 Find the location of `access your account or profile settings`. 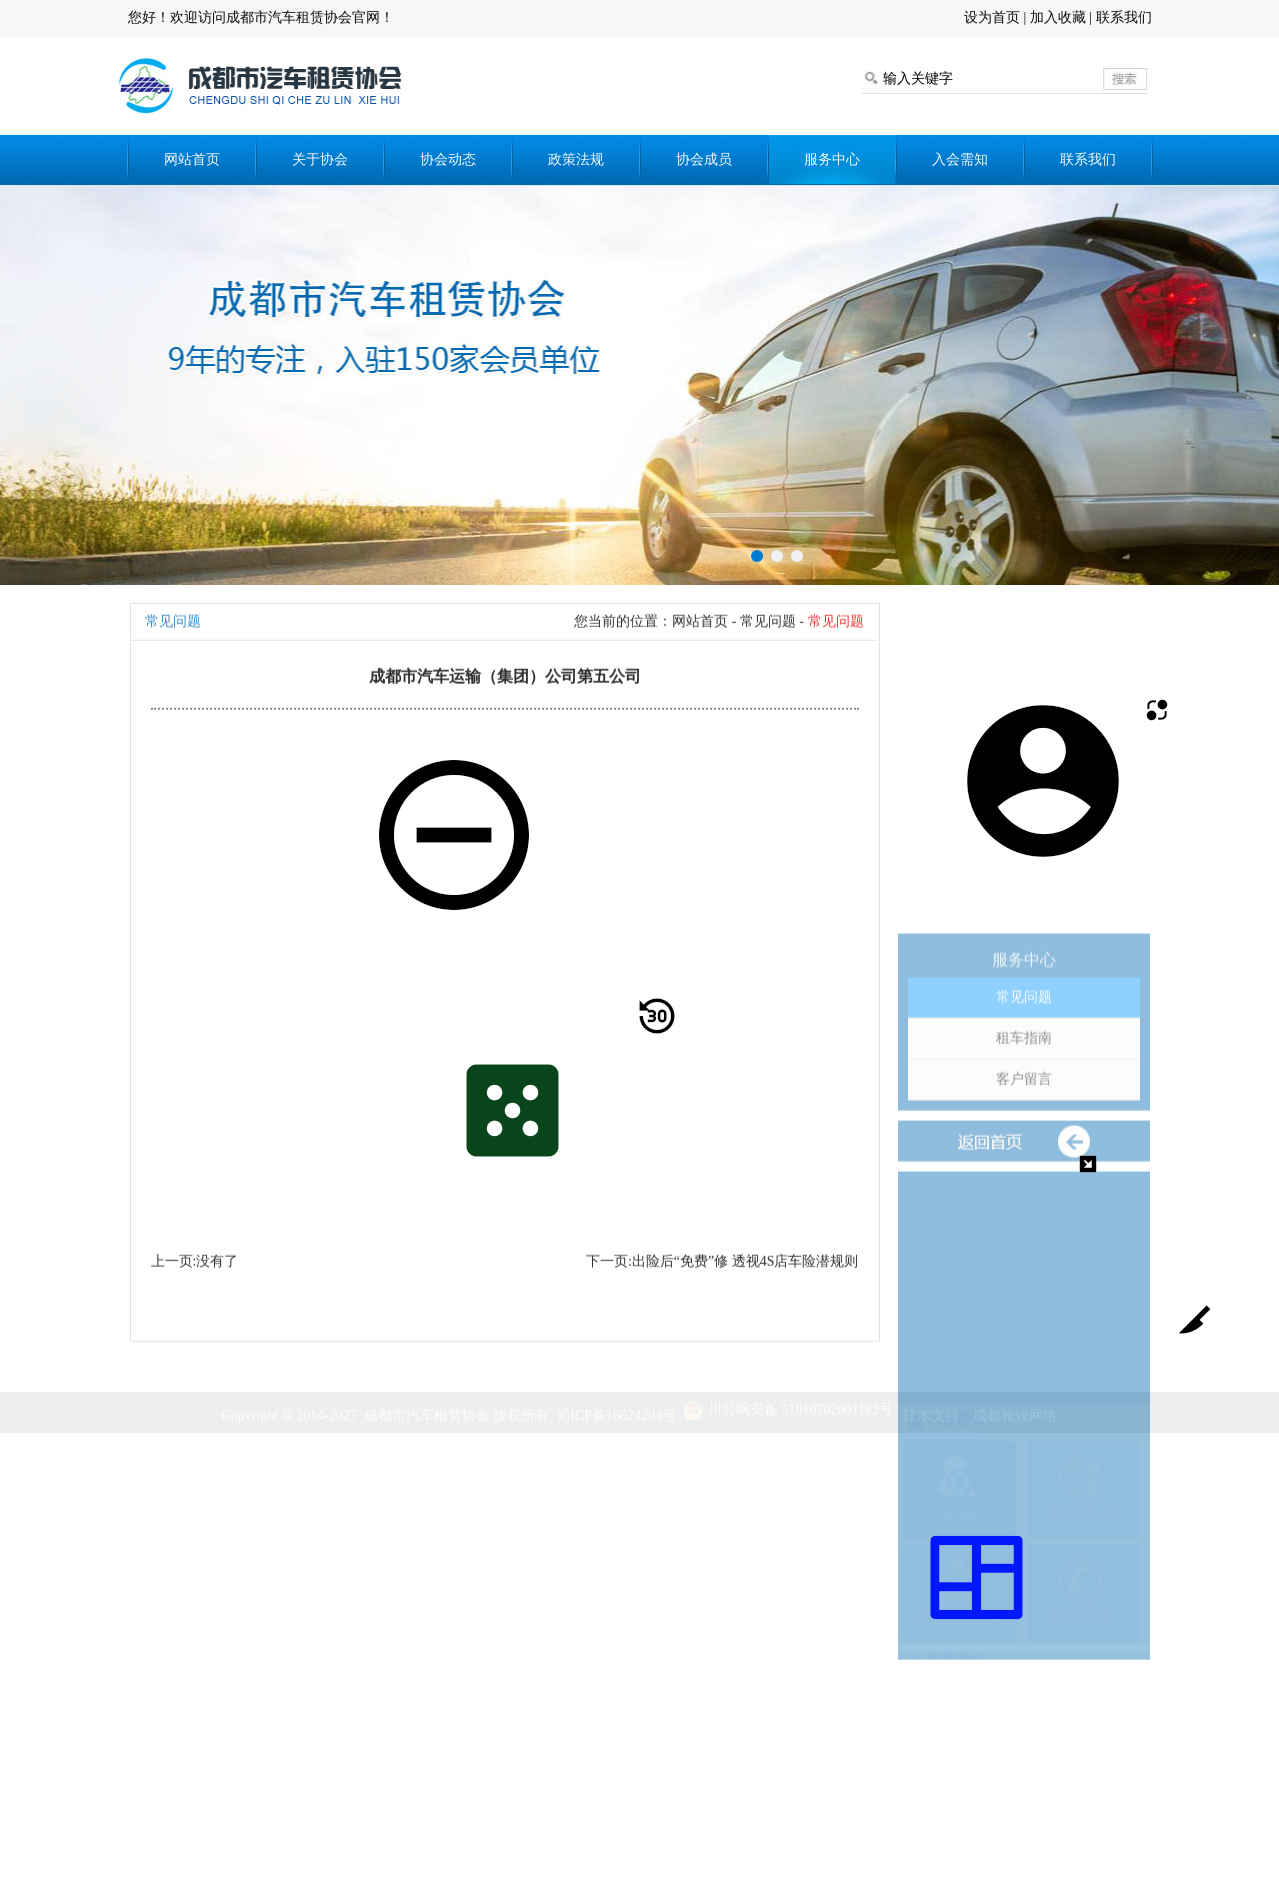

access your account or profile settings is located at coordinates (1043, 781).